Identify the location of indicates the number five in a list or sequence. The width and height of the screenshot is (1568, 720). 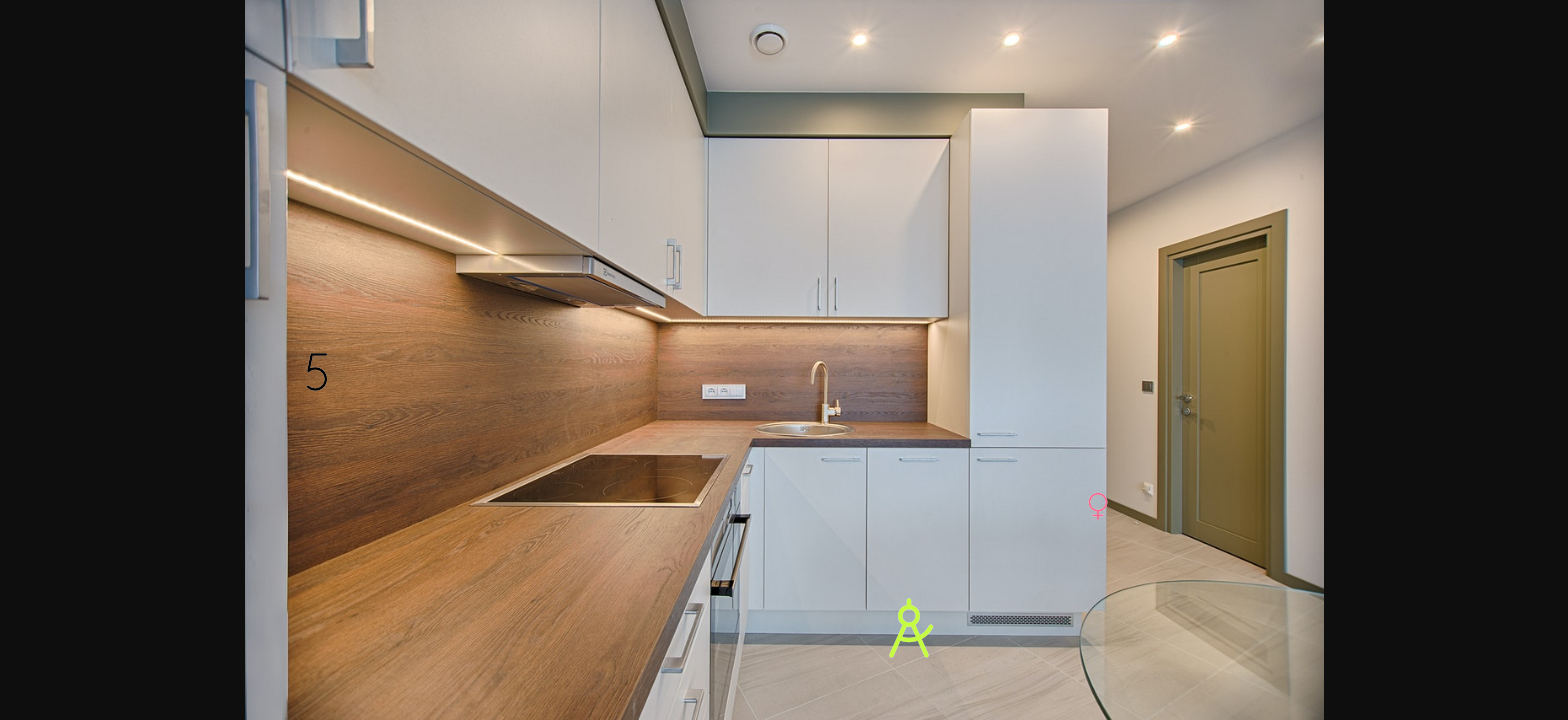
(317, 372).